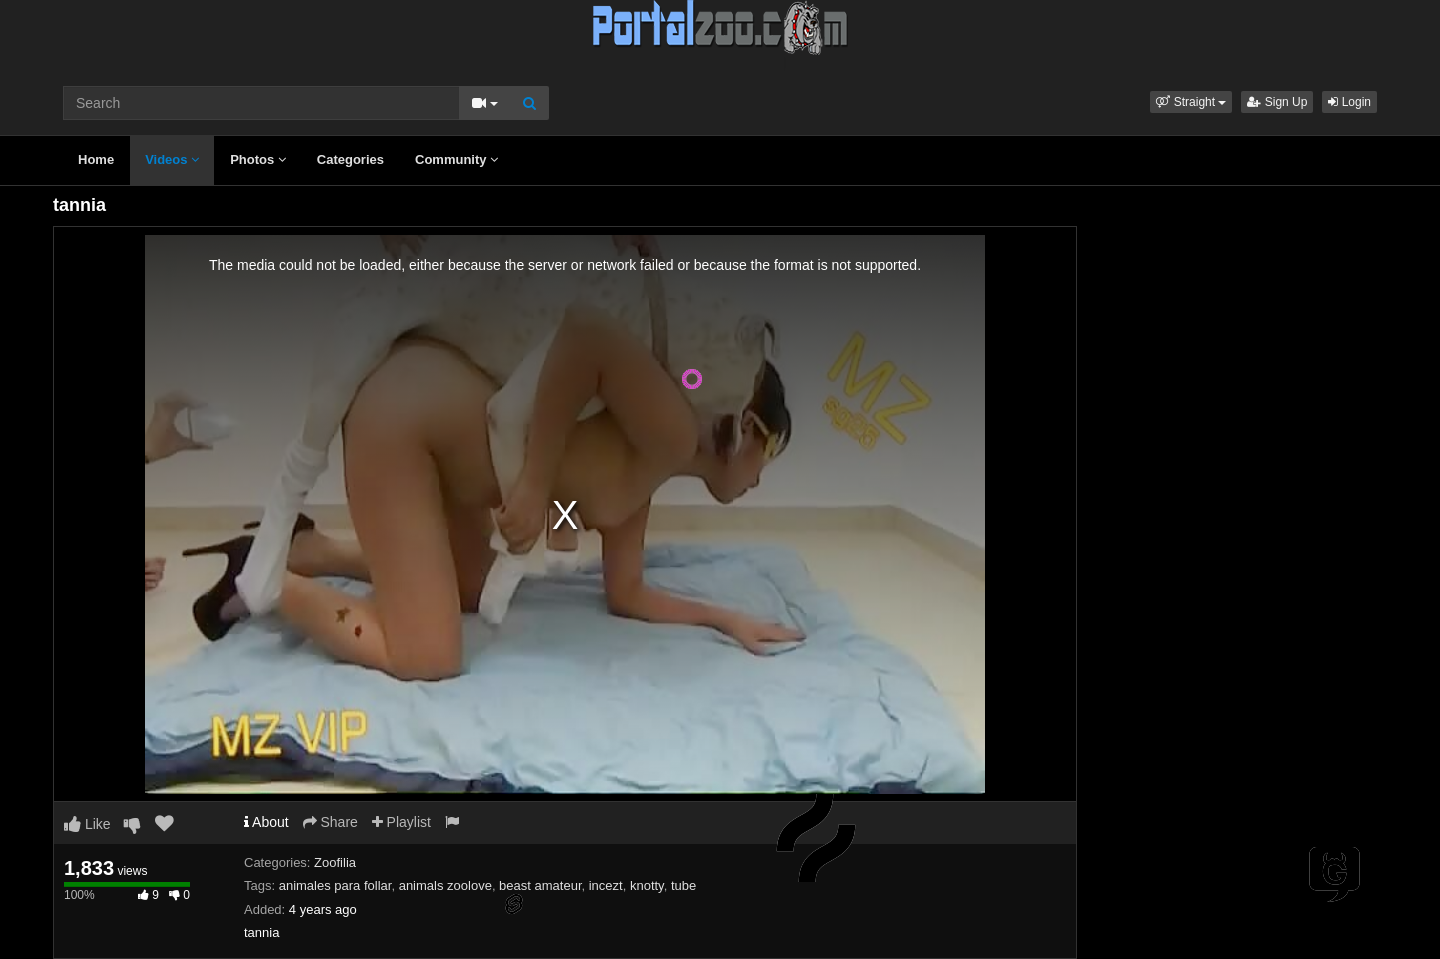 This screenshot has height=959, width=1440. I want to click on hotjar analytics and feedback tool logo, so click(816, 838).